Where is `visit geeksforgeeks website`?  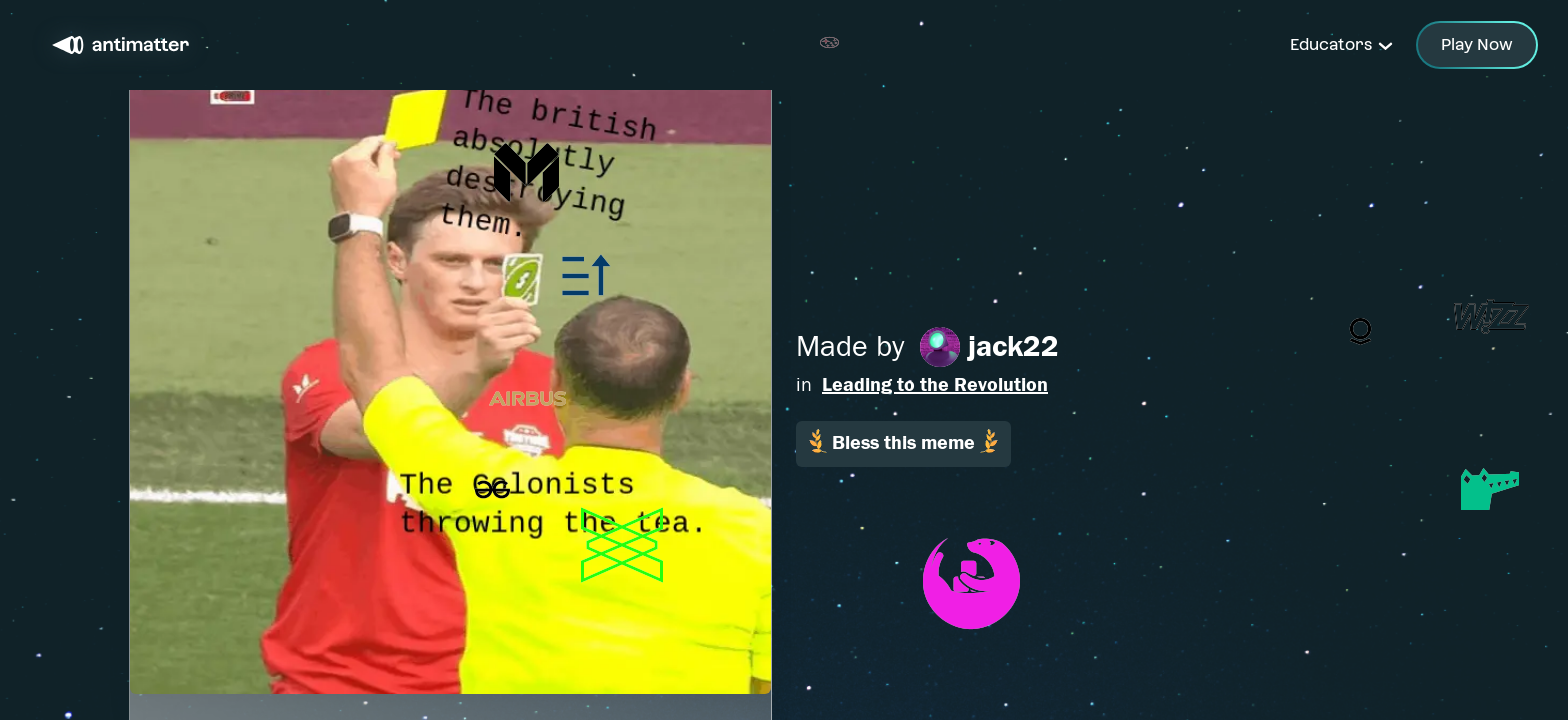
visit geeksforgeeks website is located at coordinates (492, 489).